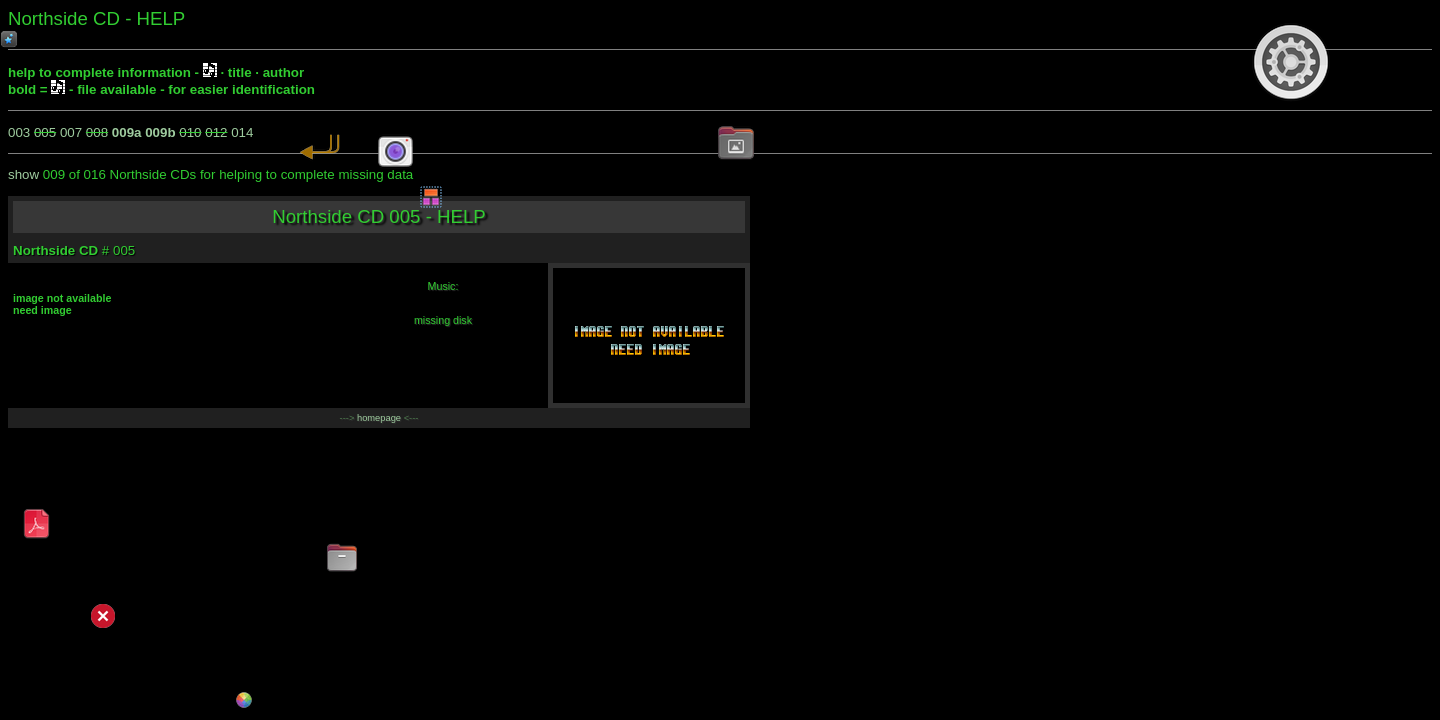 The height and width of the screenshot is (720, 1440). I want to click on reply to all recipients of an email, so click(319, 144).